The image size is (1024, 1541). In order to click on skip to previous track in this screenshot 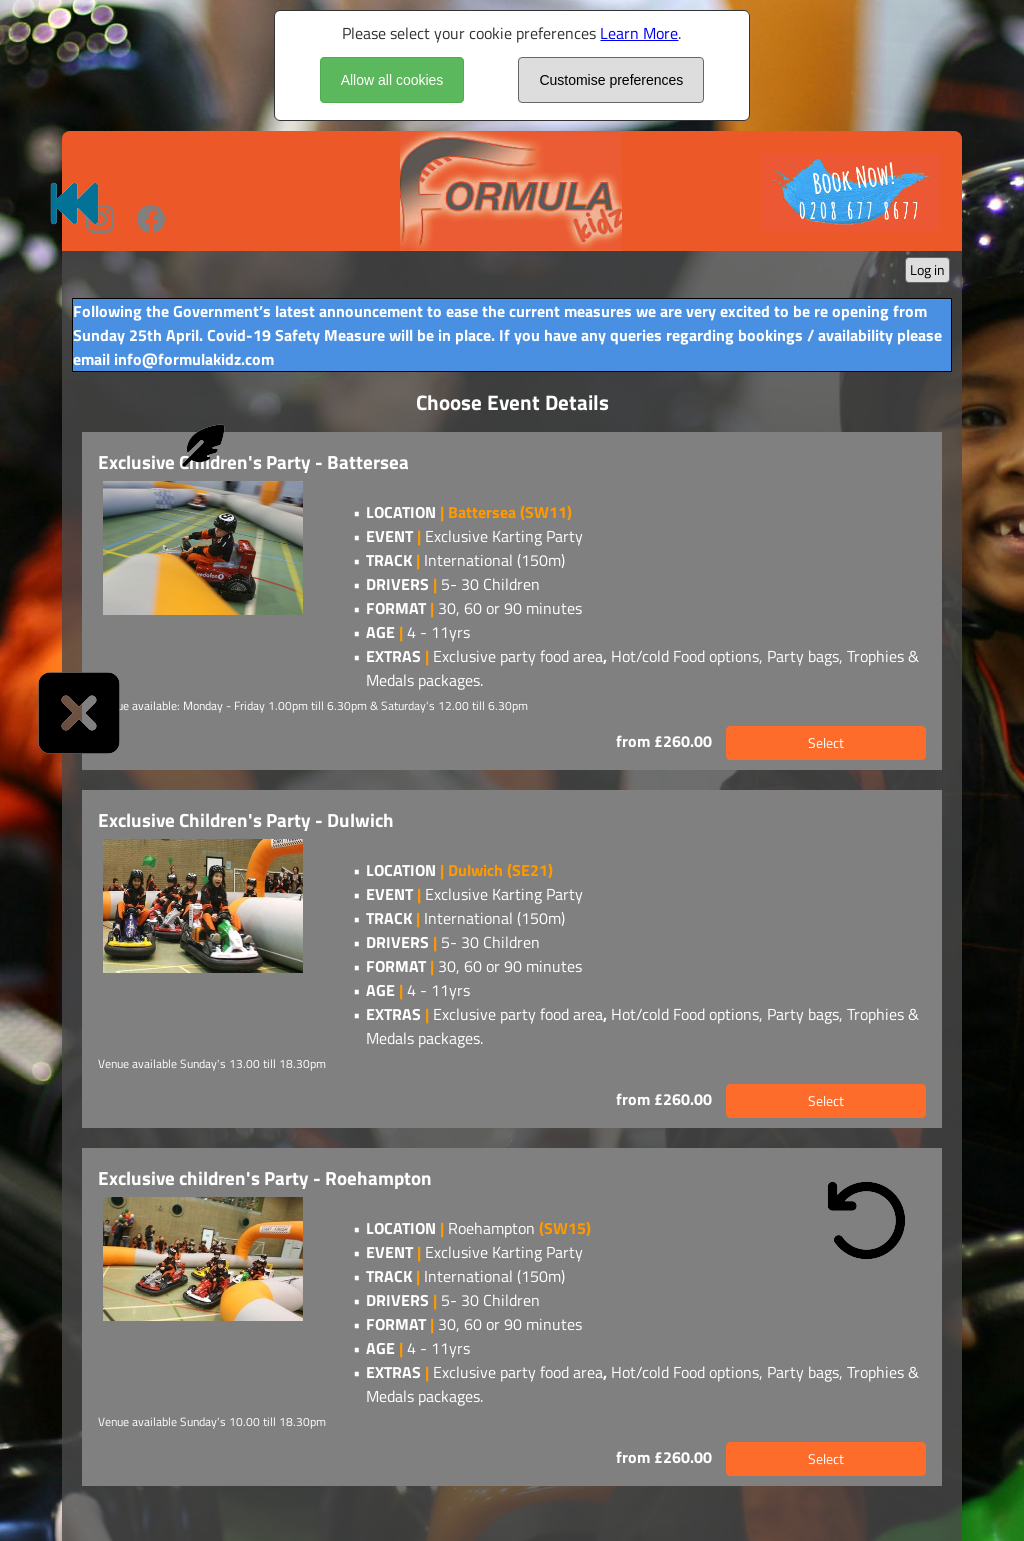, I will do `click(74, 203)`.